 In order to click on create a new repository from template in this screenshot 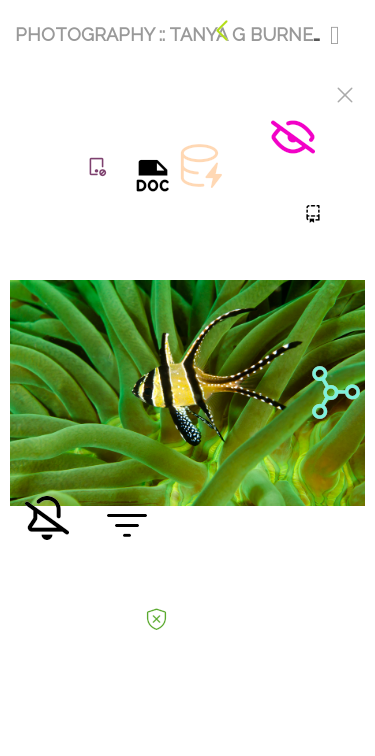, I will do `click(313, 214)`.